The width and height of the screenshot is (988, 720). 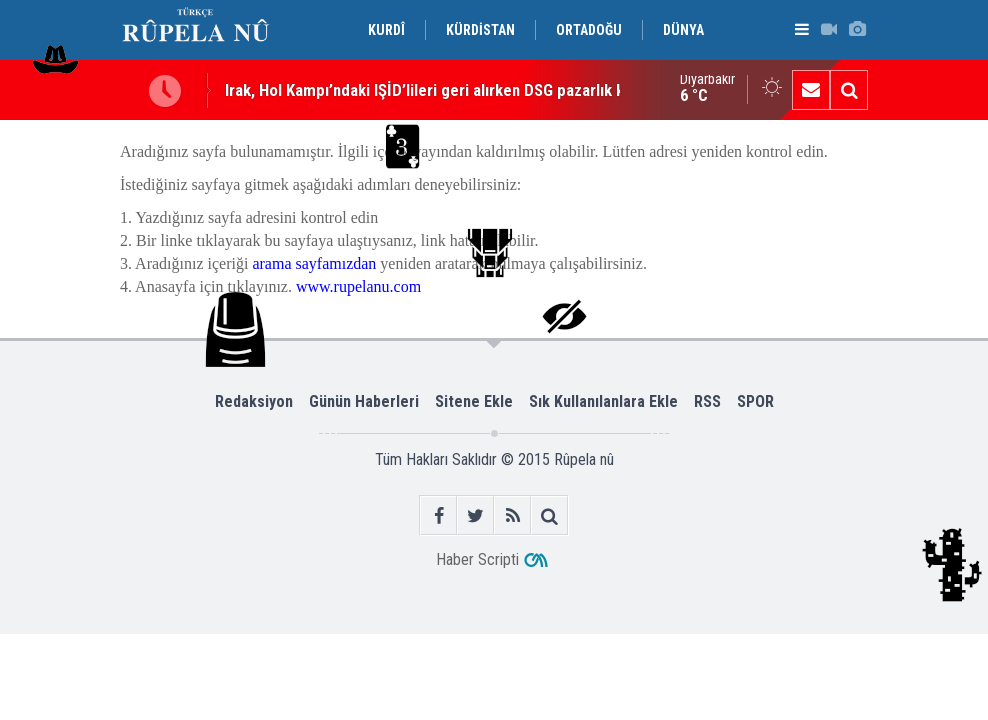 I want to click on hide content or toggle visibility off, so click(x=564, y=316).